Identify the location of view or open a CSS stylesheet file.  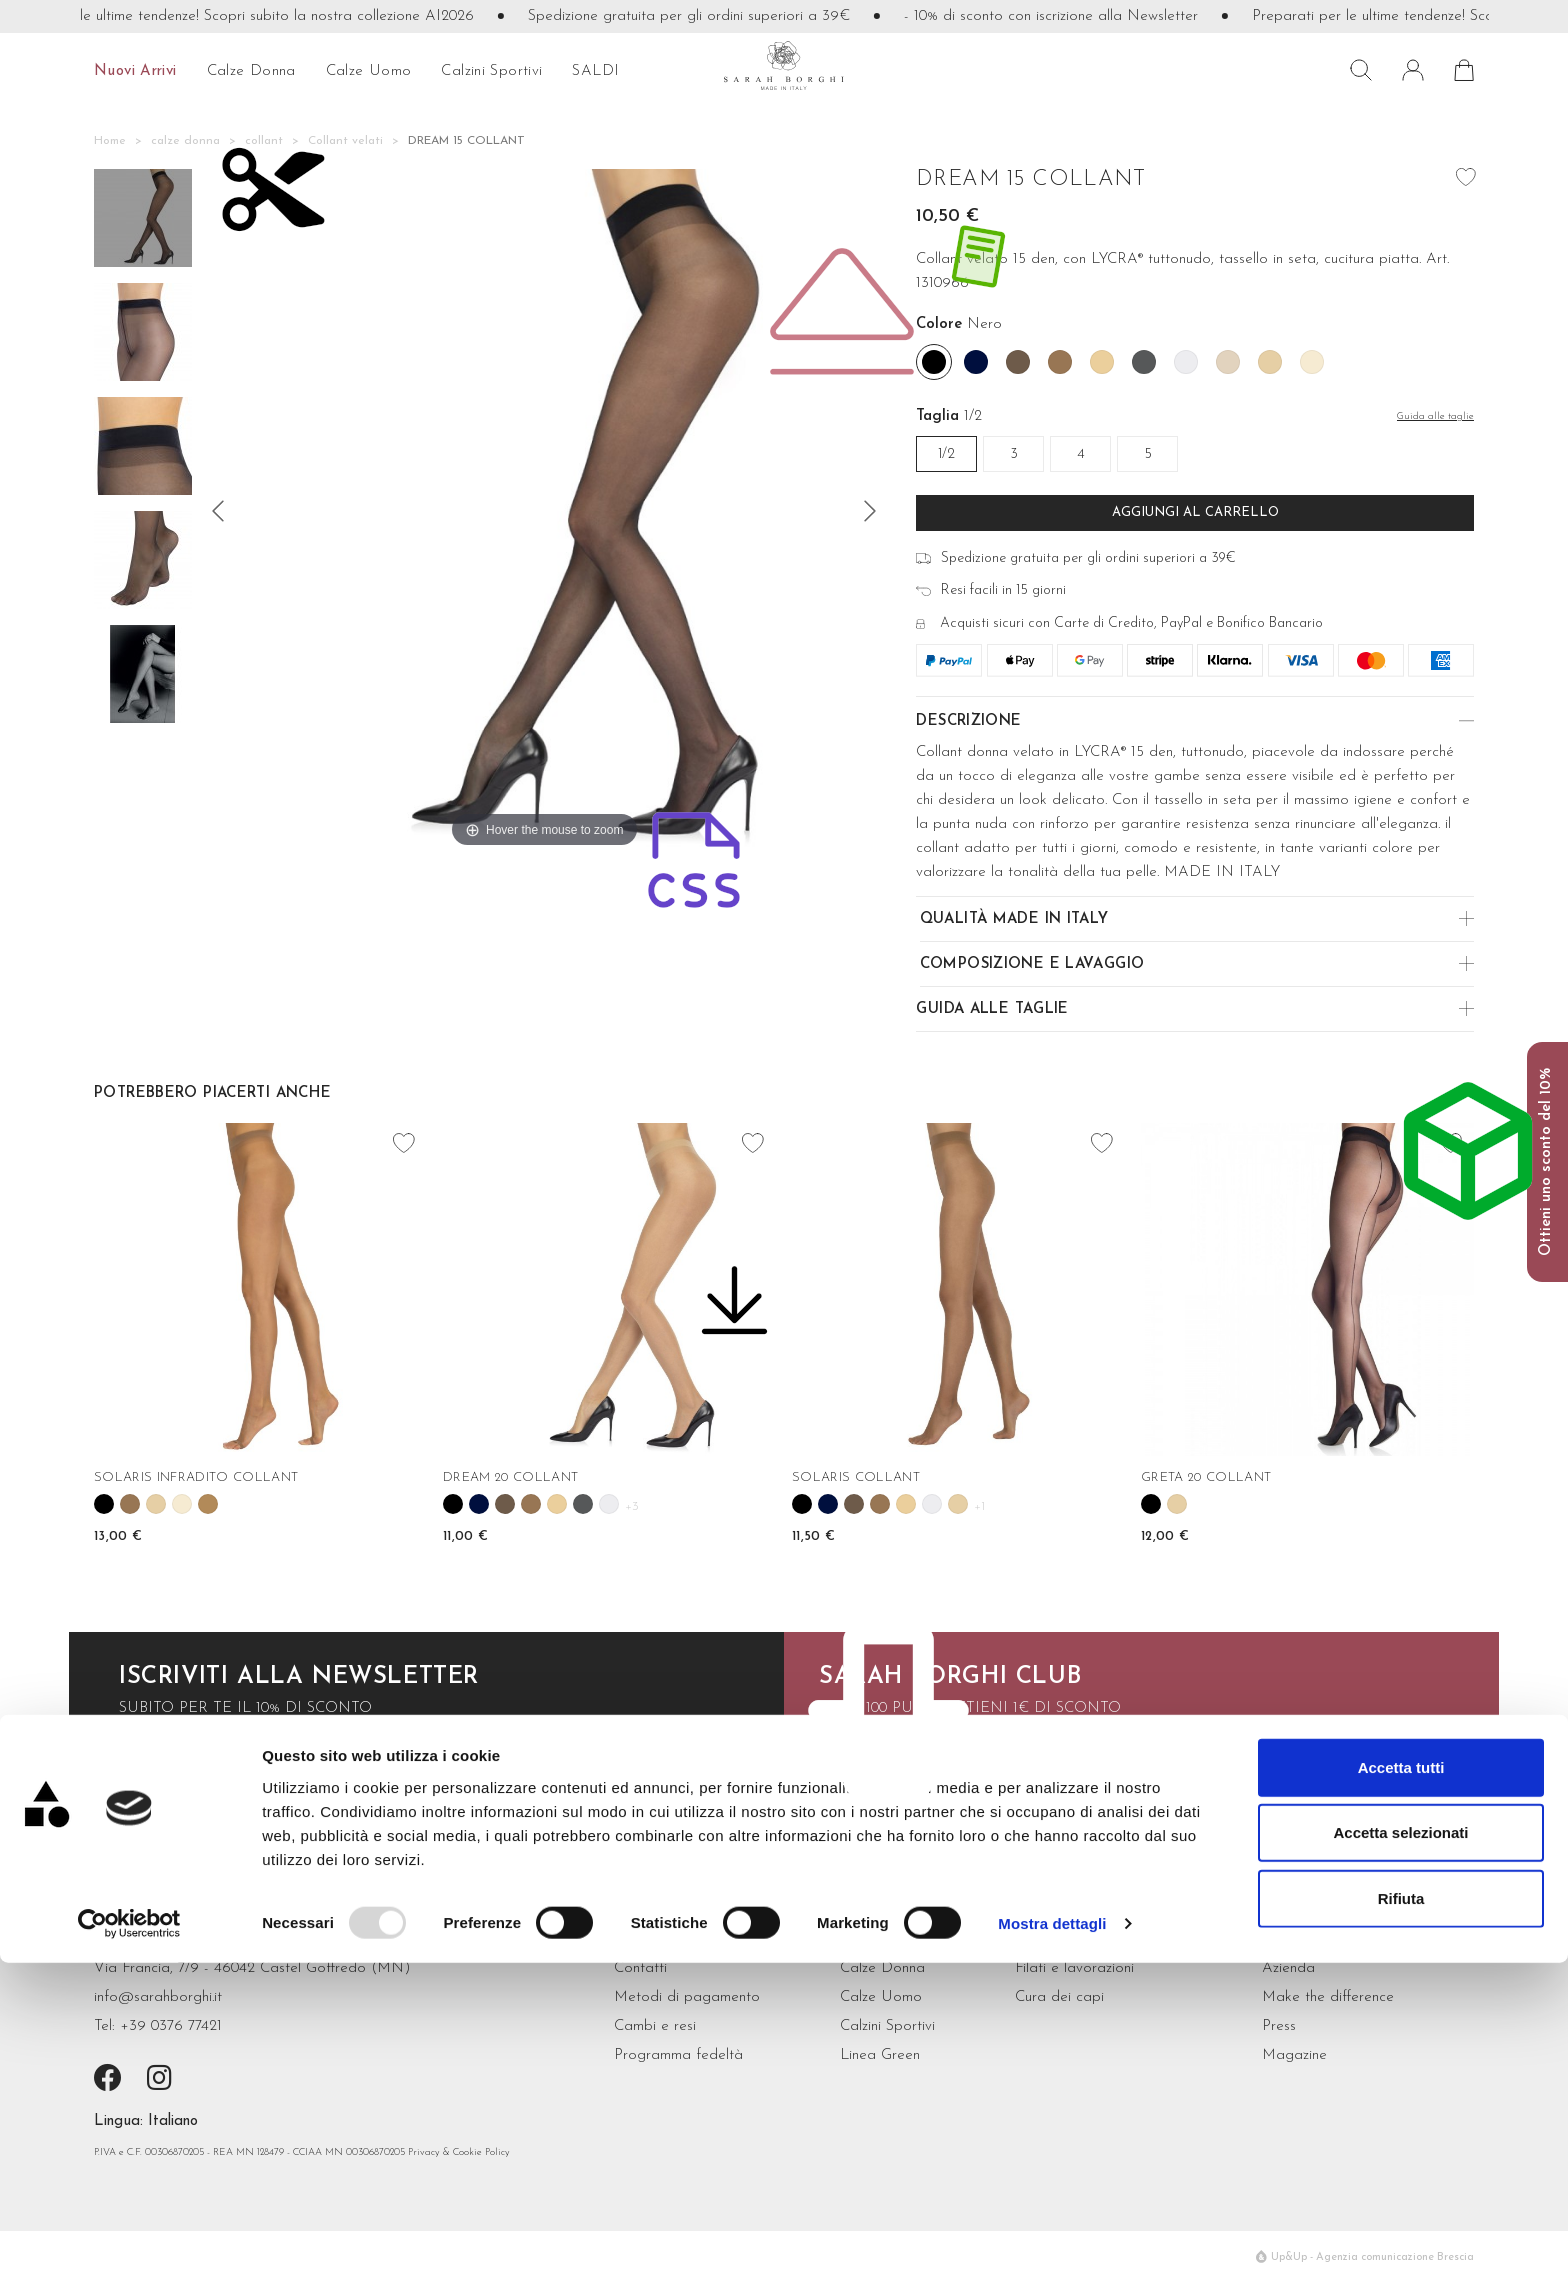
(696, 864).